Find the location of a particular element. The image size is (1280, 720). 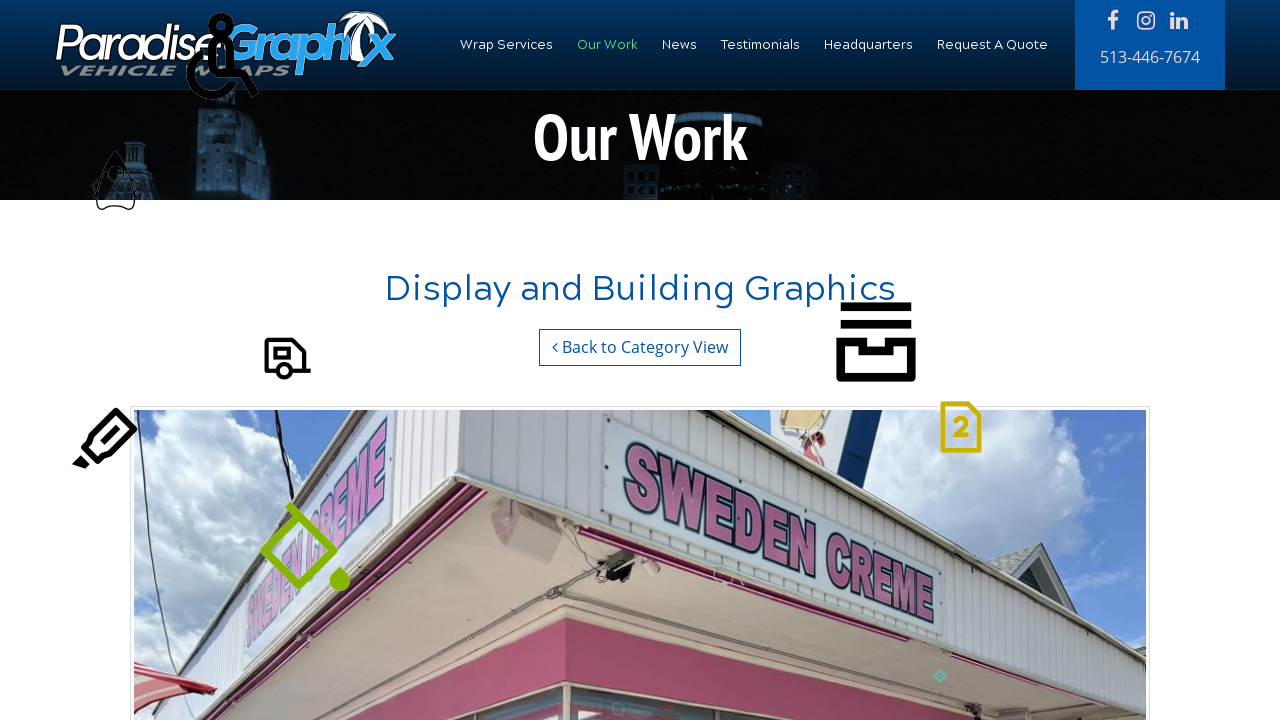

OpenJDK project logo is located at coordinates (115, 180).